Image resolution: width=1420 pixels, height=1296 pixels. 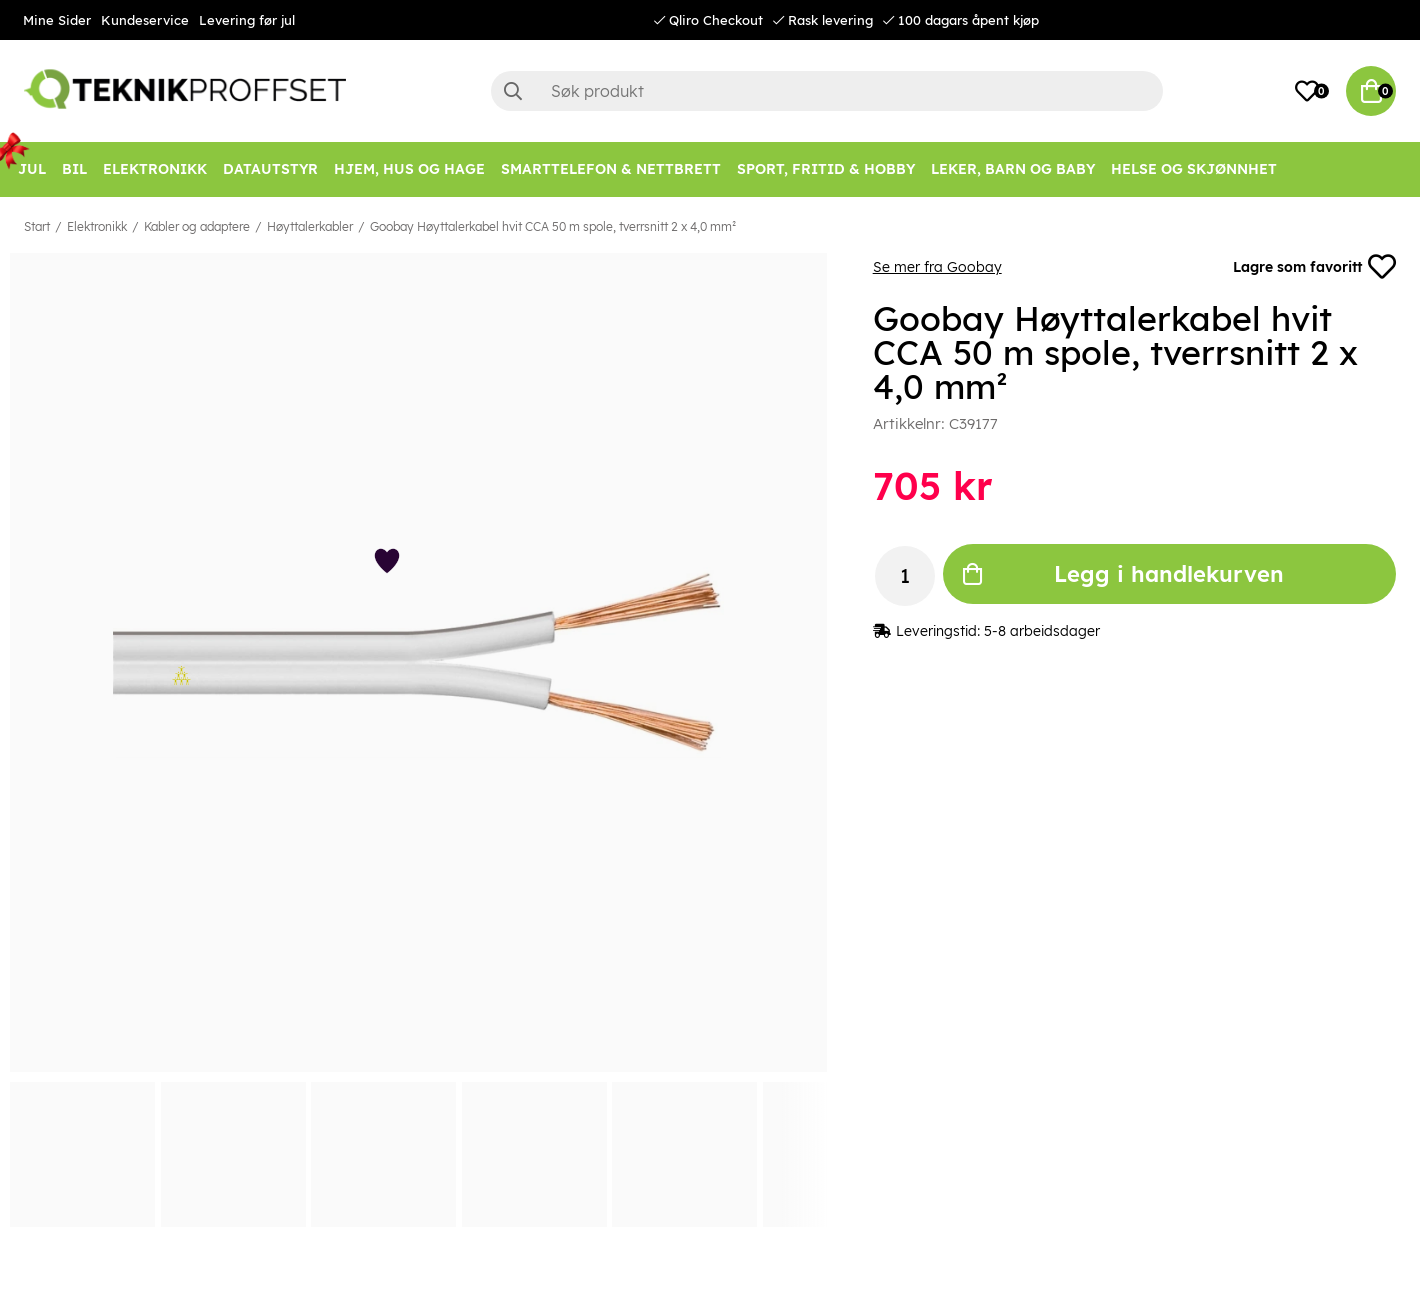 What do you see at coordinates (181, 675) in the screenshot?
I see `view team hierarchy or organization structure` at bounding box center [181, 675].